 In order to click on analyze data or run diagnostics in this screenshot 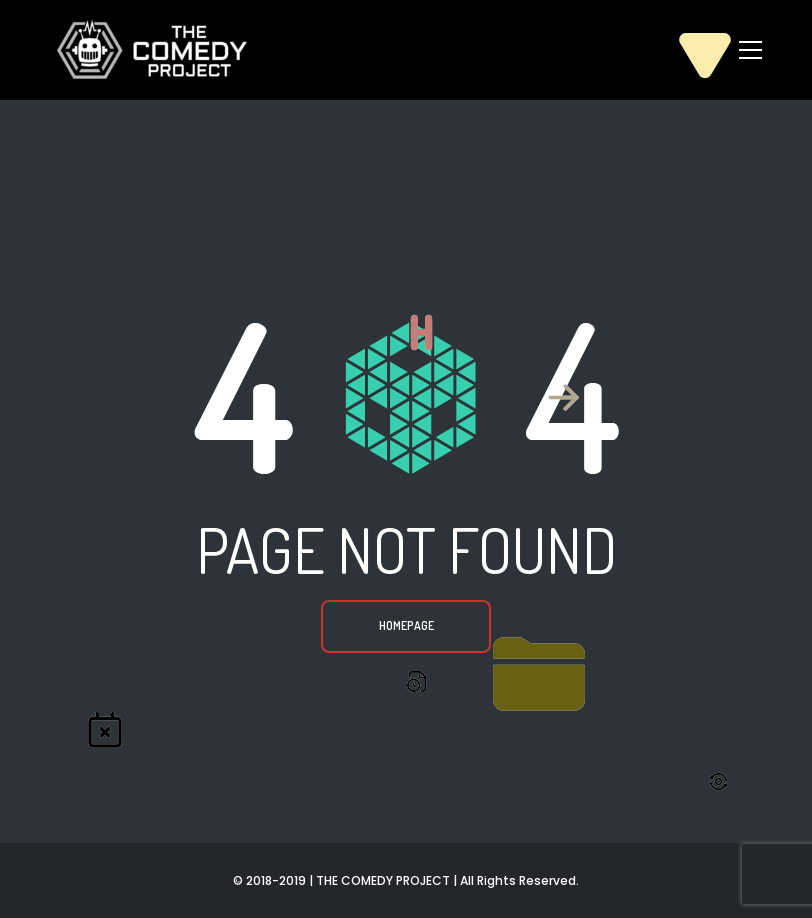, I will do `click(718, 781)`.